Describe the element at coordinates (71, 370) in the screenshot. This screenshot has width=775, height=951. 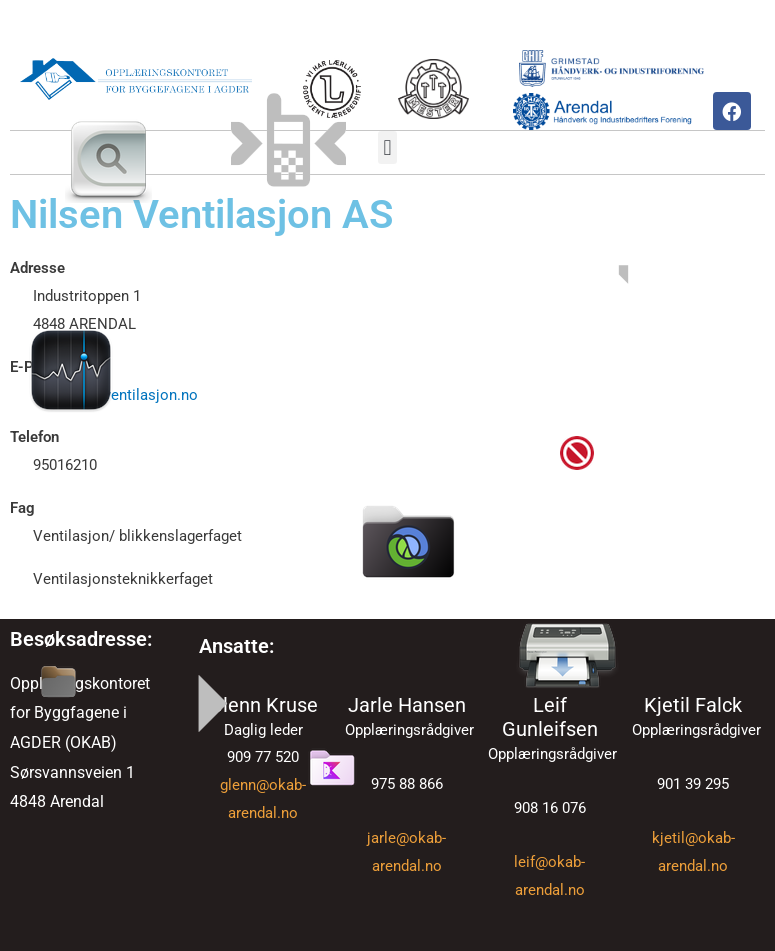
I see `open the stocks app to view market data` at that location.